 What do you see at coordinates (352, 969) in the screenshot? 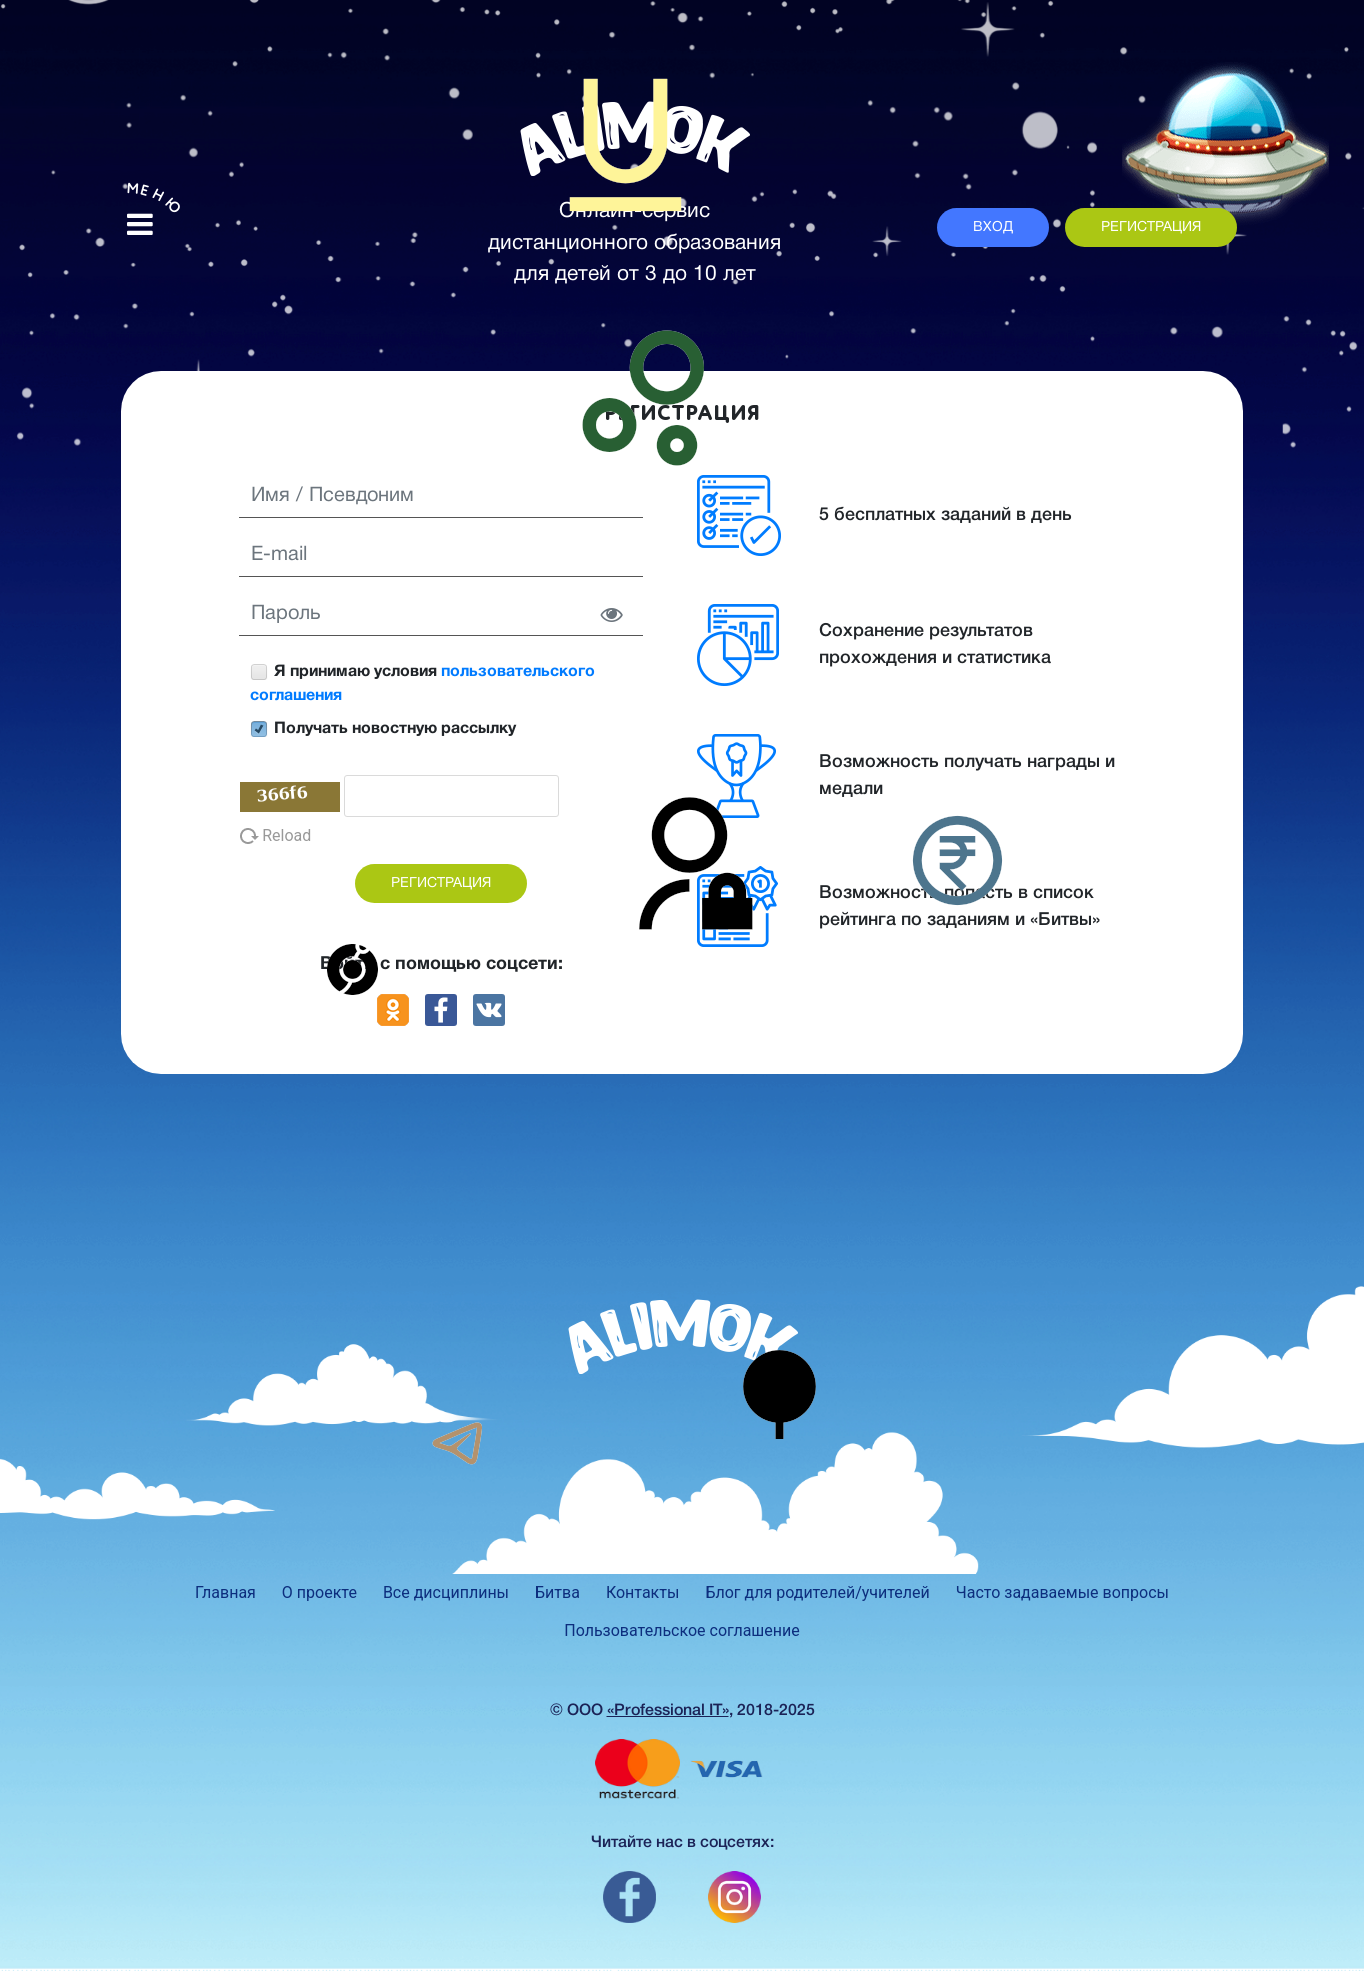
I see `navigate to the Leptos framework homepage` at bounding box center [352, 969].